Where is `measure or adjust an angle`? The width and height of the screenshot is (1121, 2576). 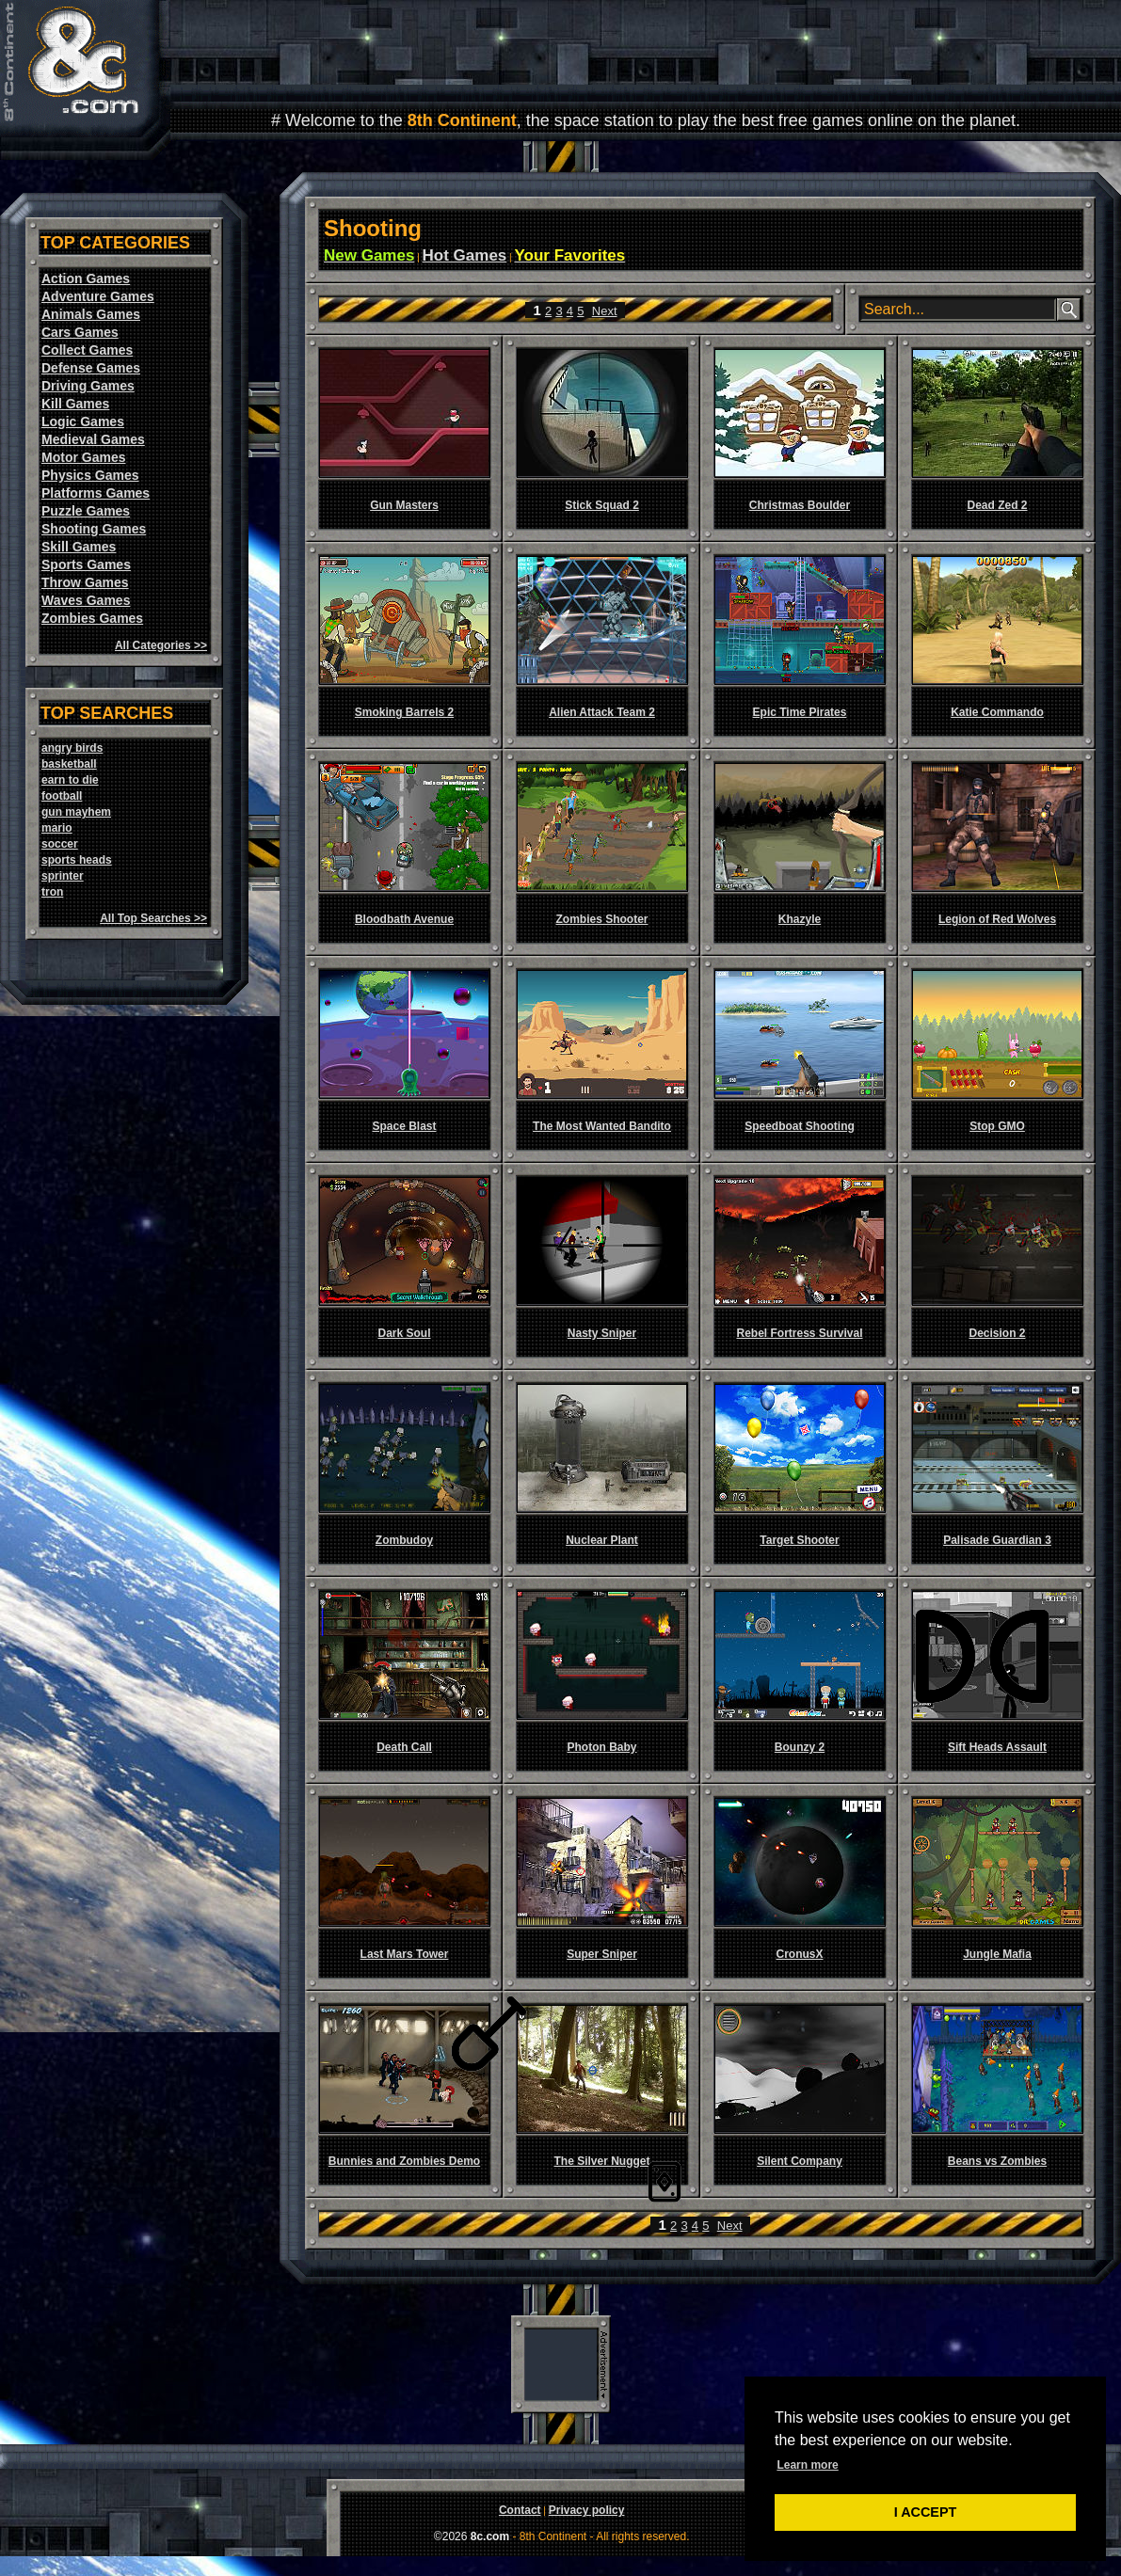 measure or adjust an angle is located at coordinates (570, 1237).